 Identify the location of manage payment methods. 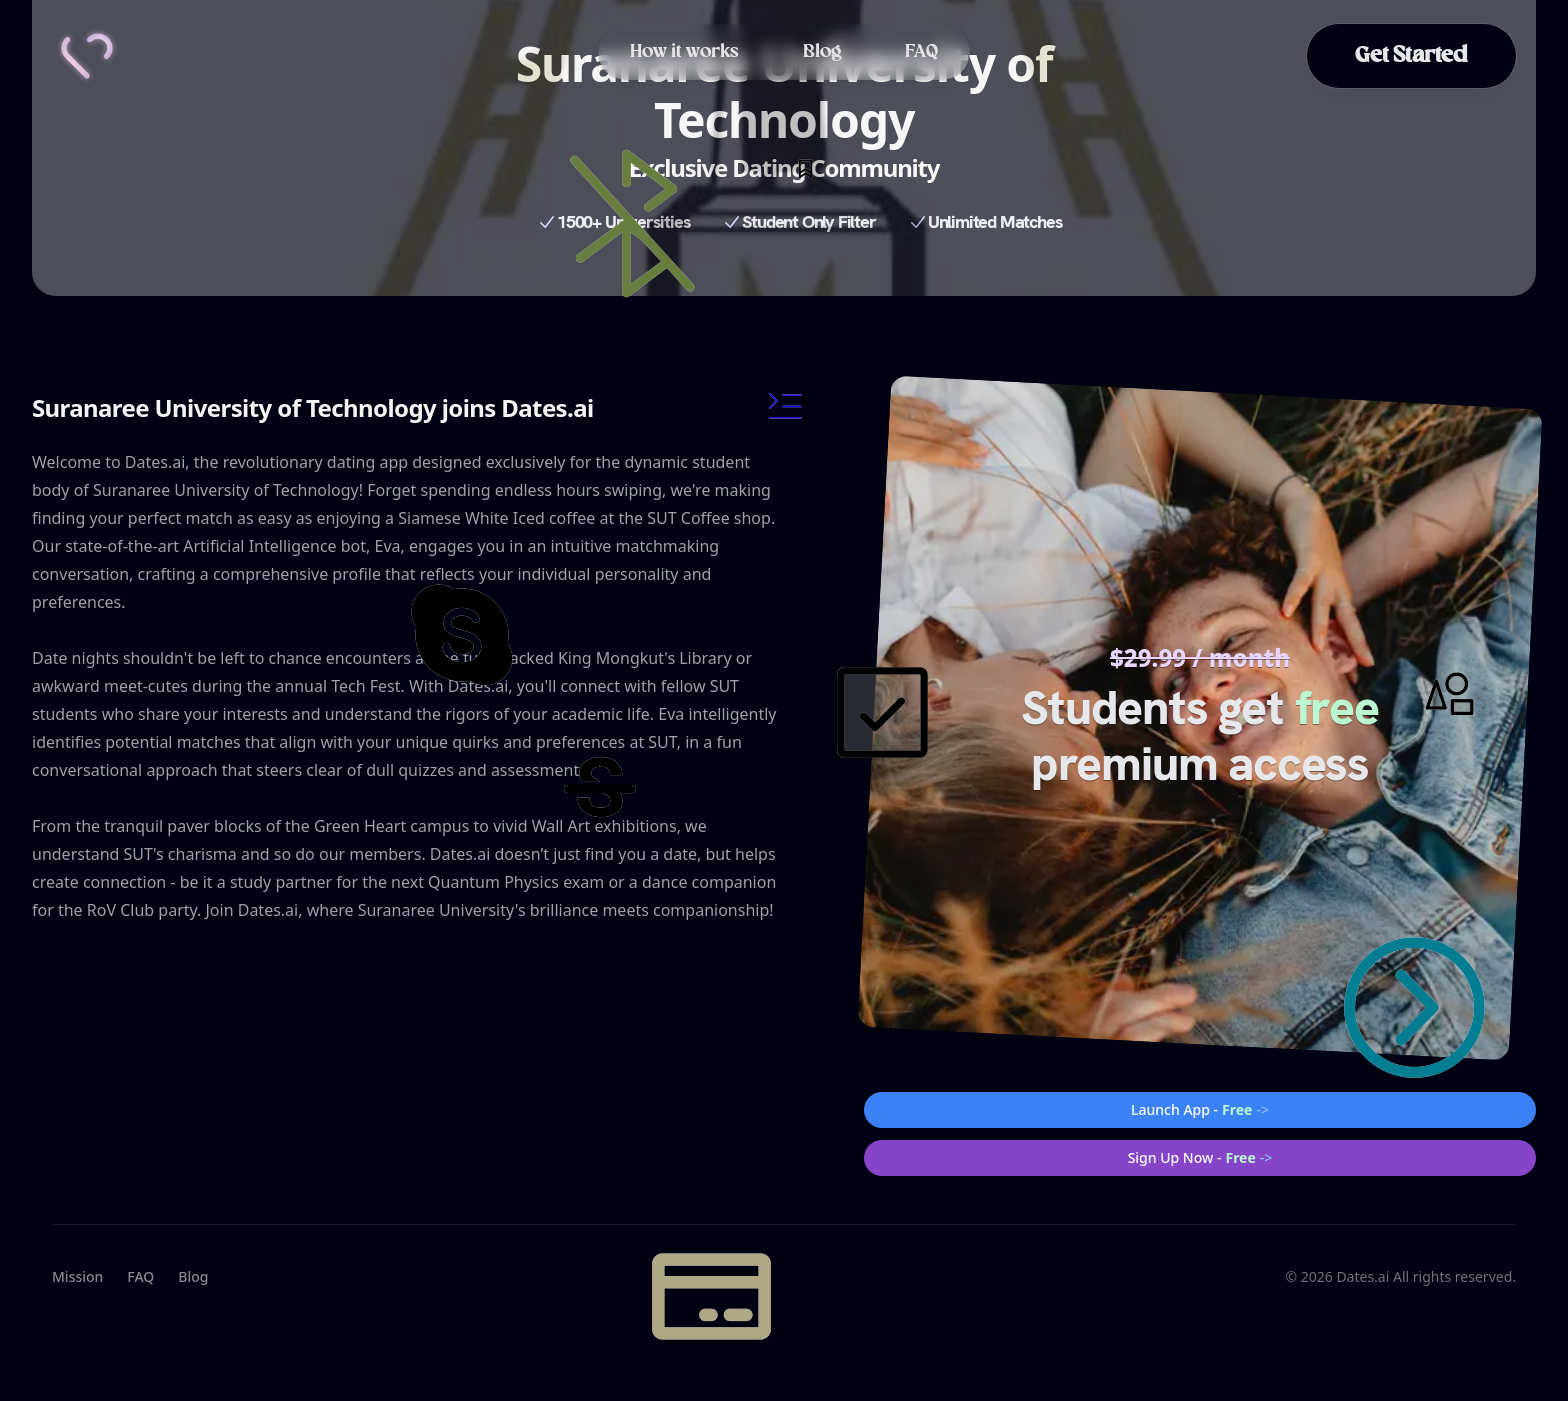
(711, 1296).